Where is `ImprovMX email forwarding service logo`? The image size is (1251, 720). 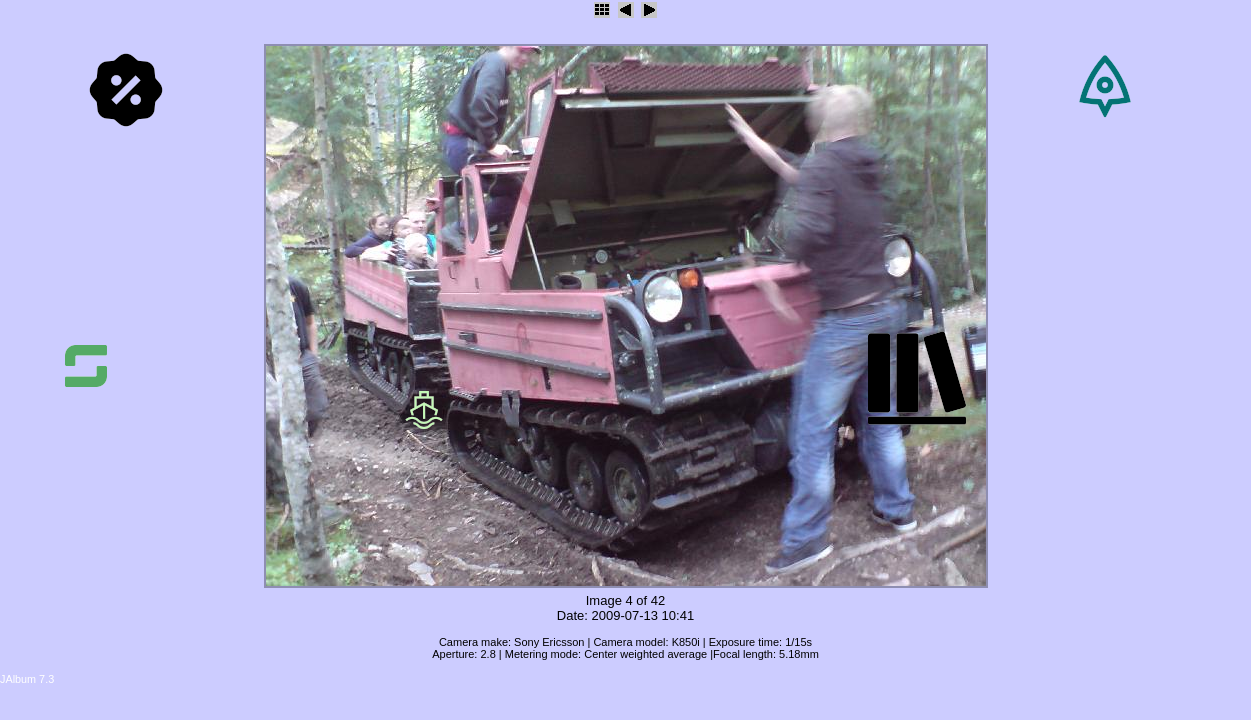 ImprovMX email forwarding service logo is located at coordinates (424, 410).